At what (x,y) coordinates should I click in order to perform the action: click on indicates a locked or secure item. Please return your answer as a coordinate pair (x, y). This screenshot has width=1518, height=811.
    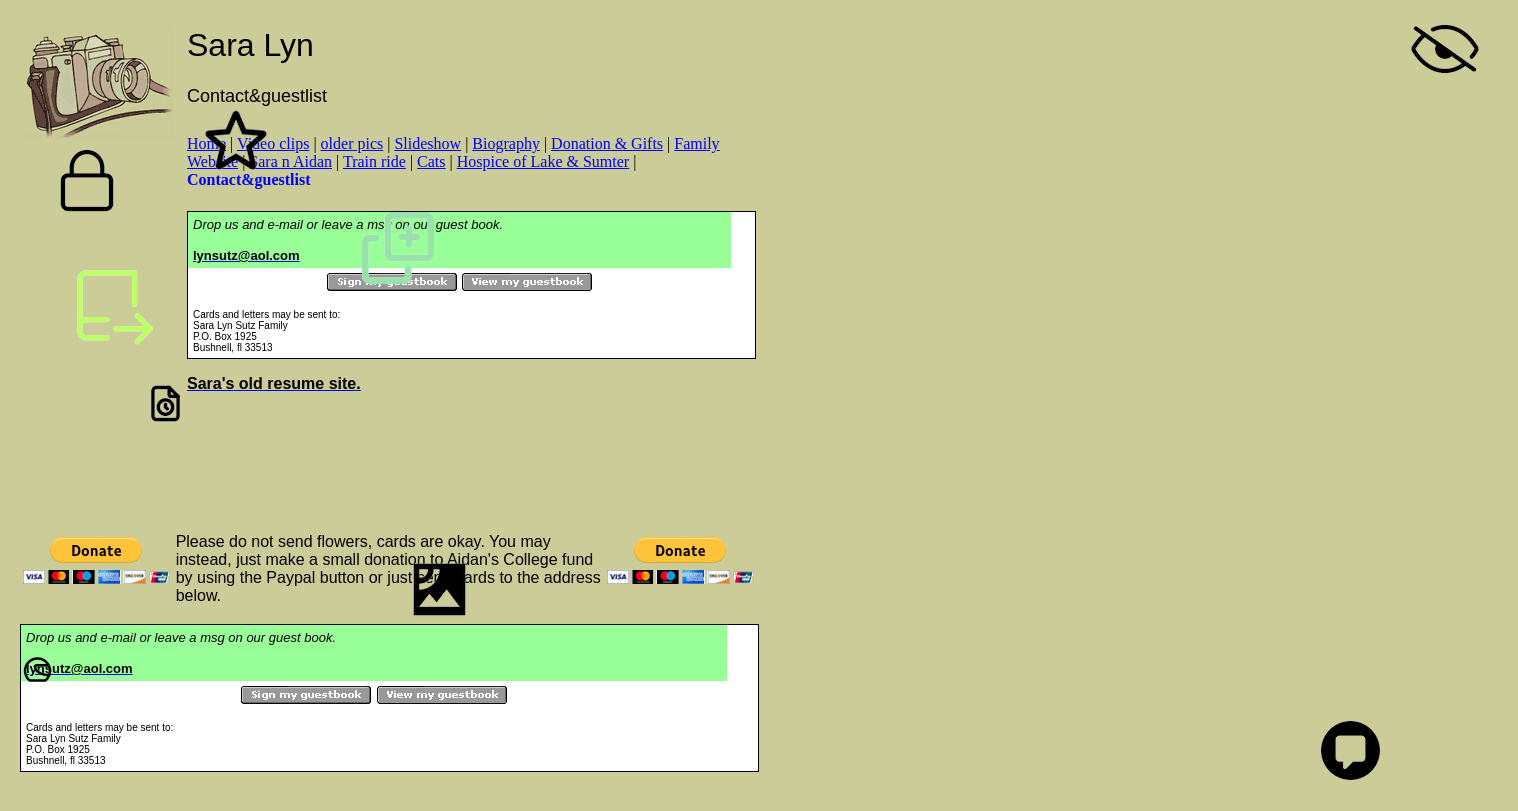
    Looking at the image, I should click on (87, 182).